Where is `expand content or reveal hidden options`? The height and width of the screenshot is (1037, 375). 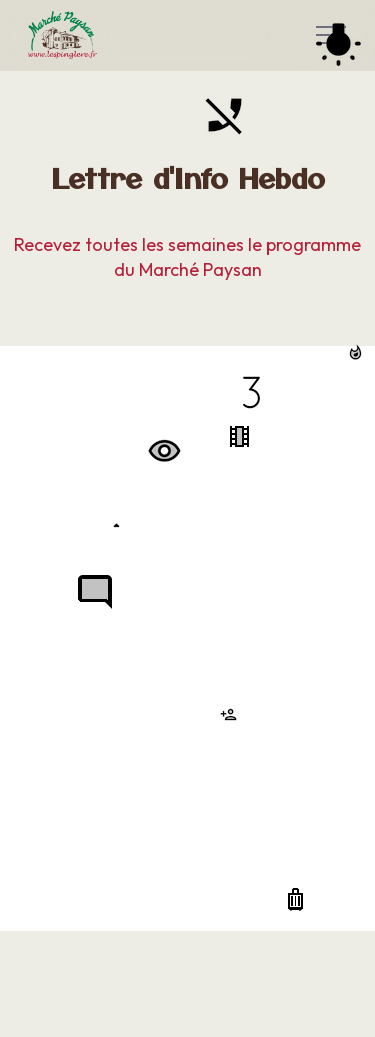 expand content or reveal hidden options is located at coordinates (116, 525).